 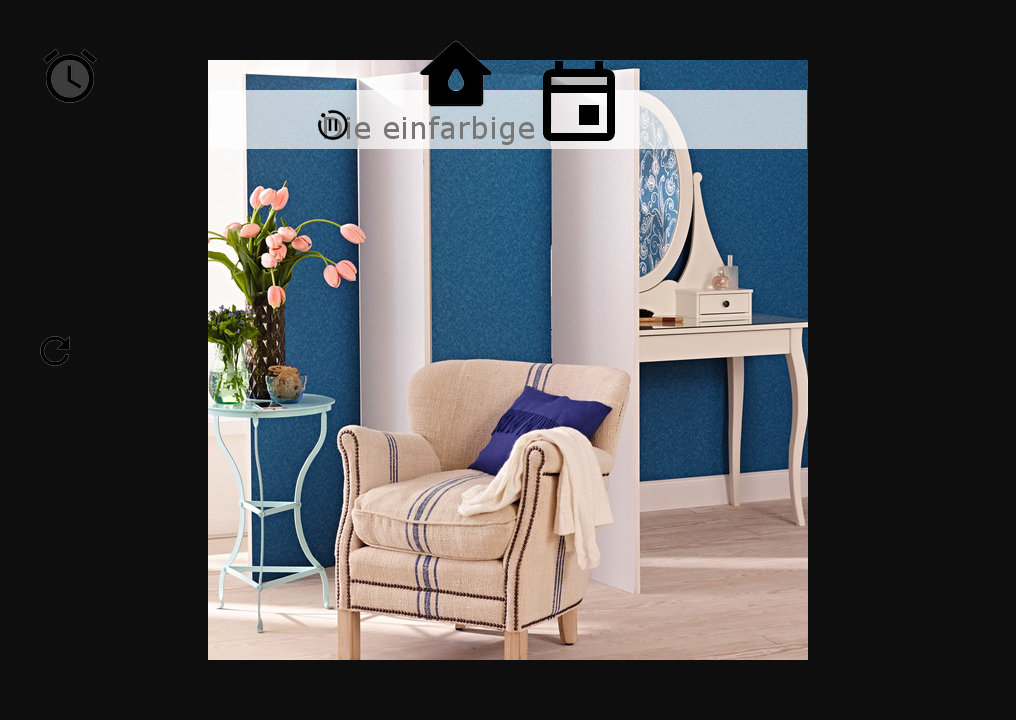 What do you see at coordinates (70, 76) in the screenshot?
I see `set or manage alarms` at bounding box center [70, 76].